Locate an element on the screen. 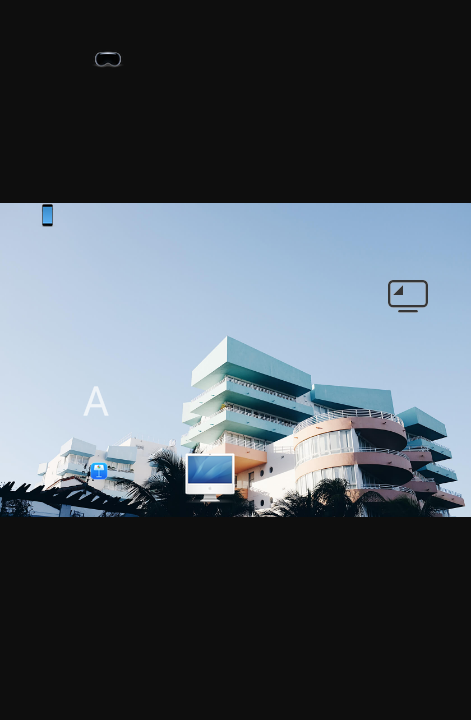 This screenshot has width=471, height=720. apple vision pro headset device icon is located at coordinates (108, 59).